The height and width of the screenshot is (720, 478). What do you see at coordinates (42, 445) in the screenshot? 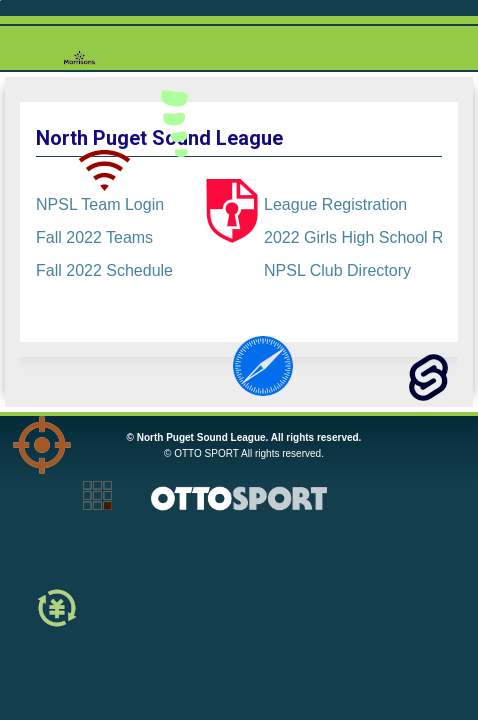
I see `center or focus on current location` at bounding box center [42, 445].